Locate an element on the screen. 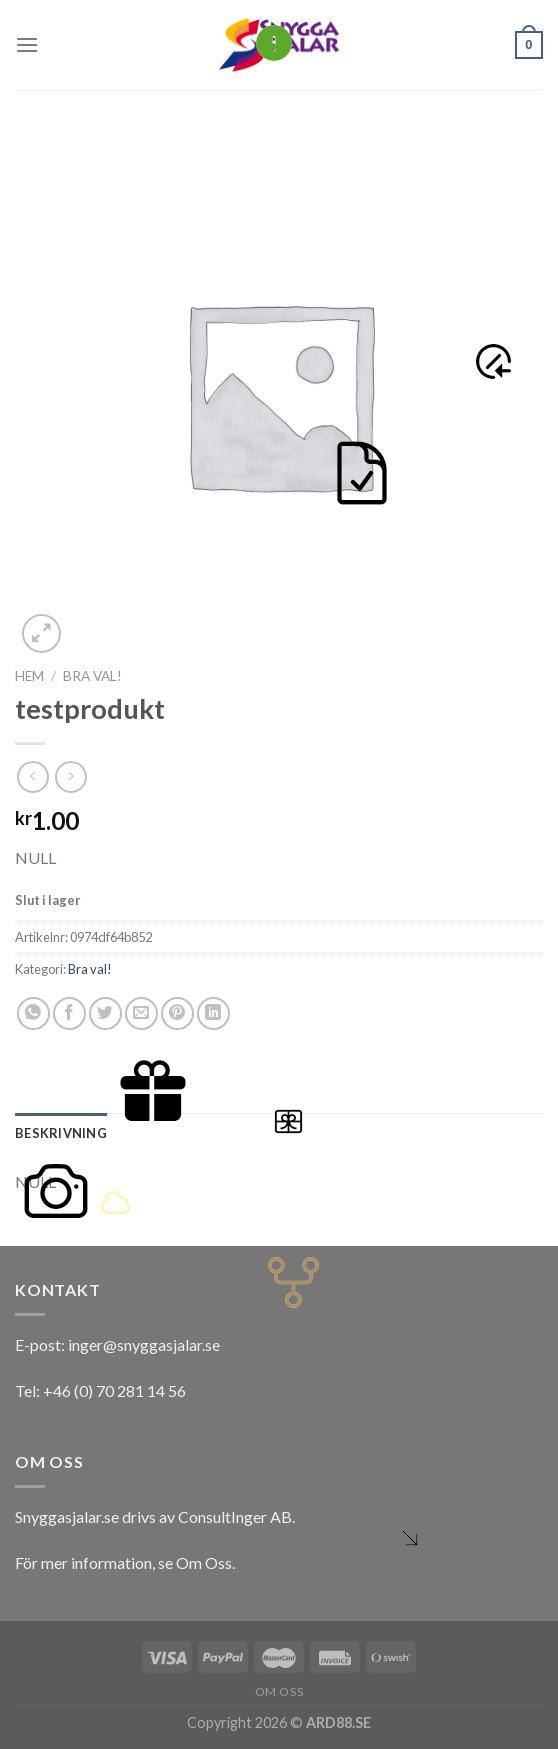 This screenshot has width=558, height=1749. indicates a linked issue was closed as not planned is located at coordinates (493, 361).